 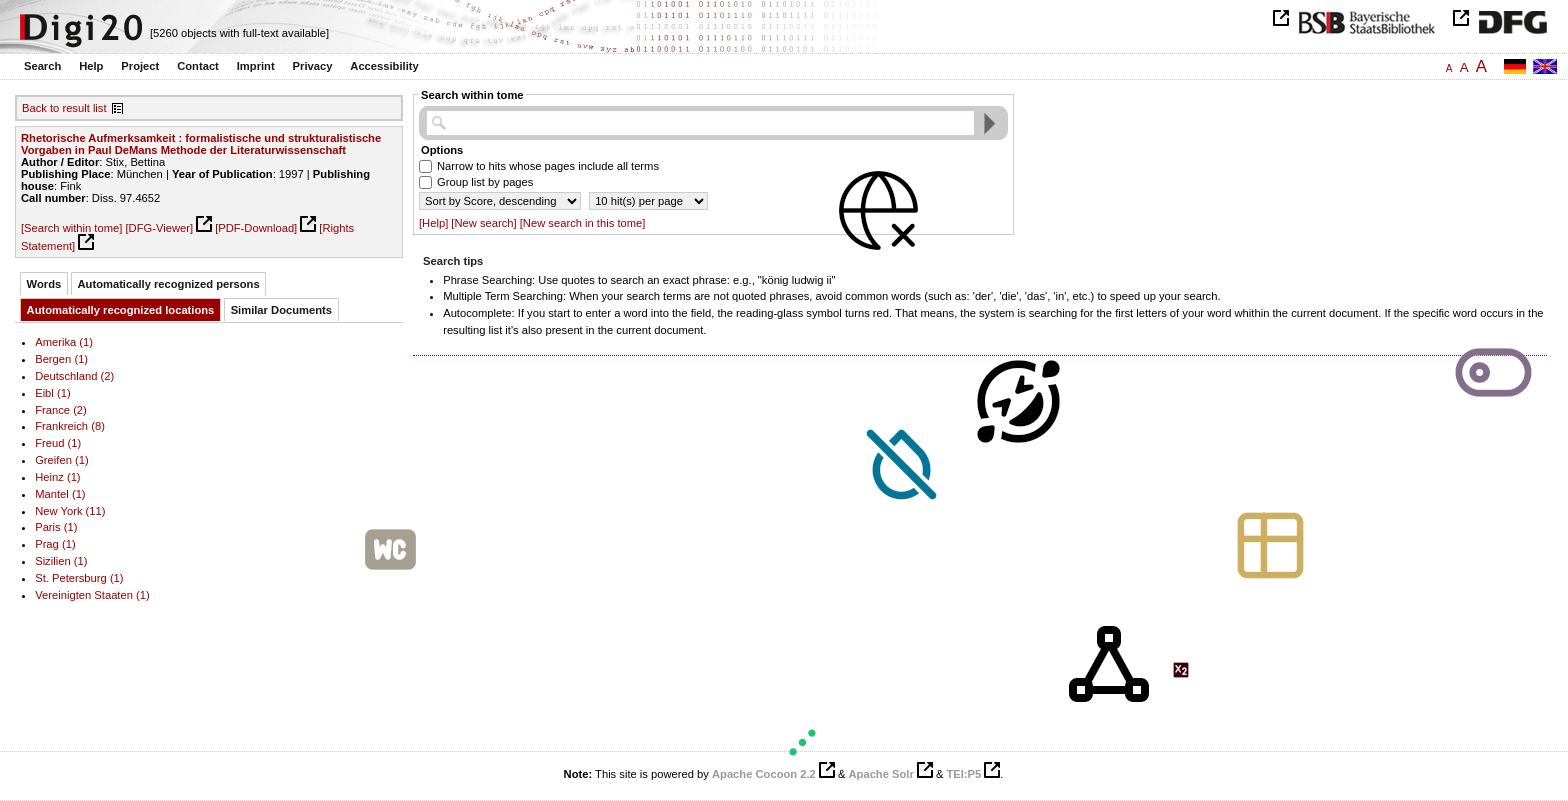 I want to click on indicates restroom or toilet facility nearby, so click(x=390, y=549).